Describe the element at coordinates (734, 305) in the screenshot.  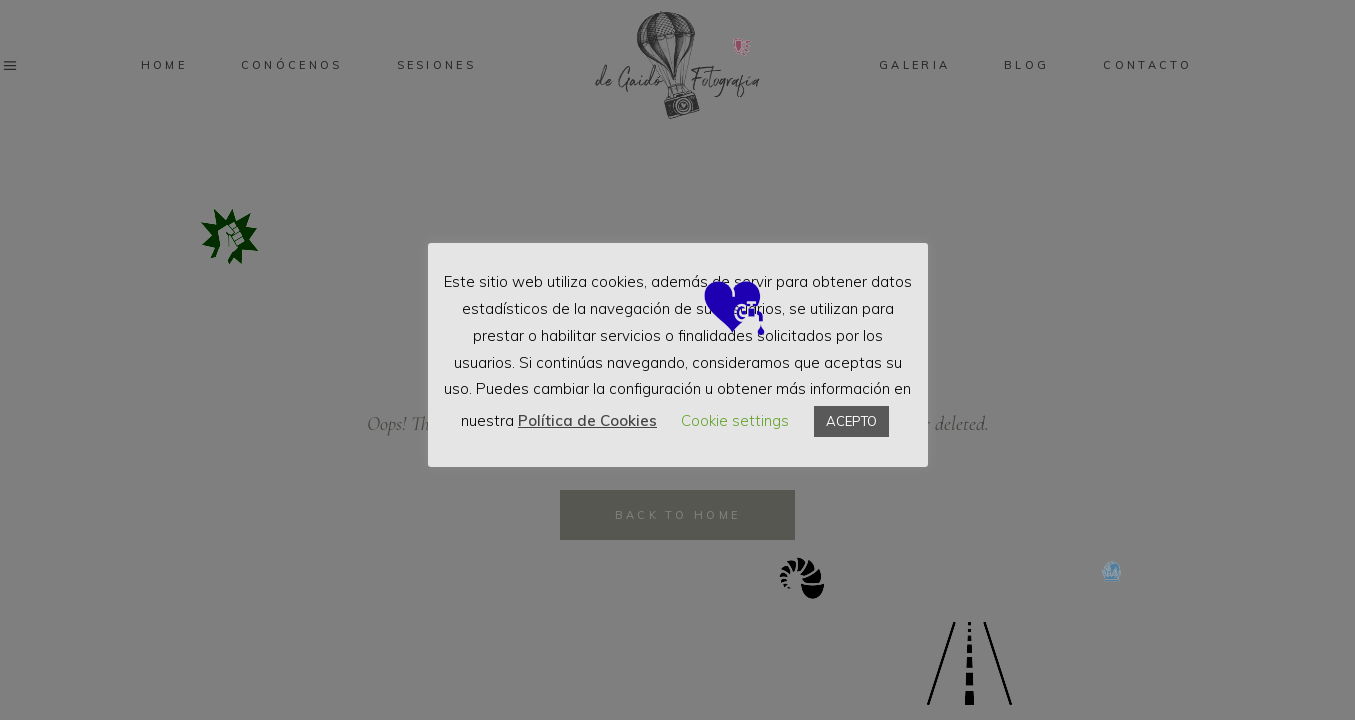
I see `tap into health or life resources` at that location.